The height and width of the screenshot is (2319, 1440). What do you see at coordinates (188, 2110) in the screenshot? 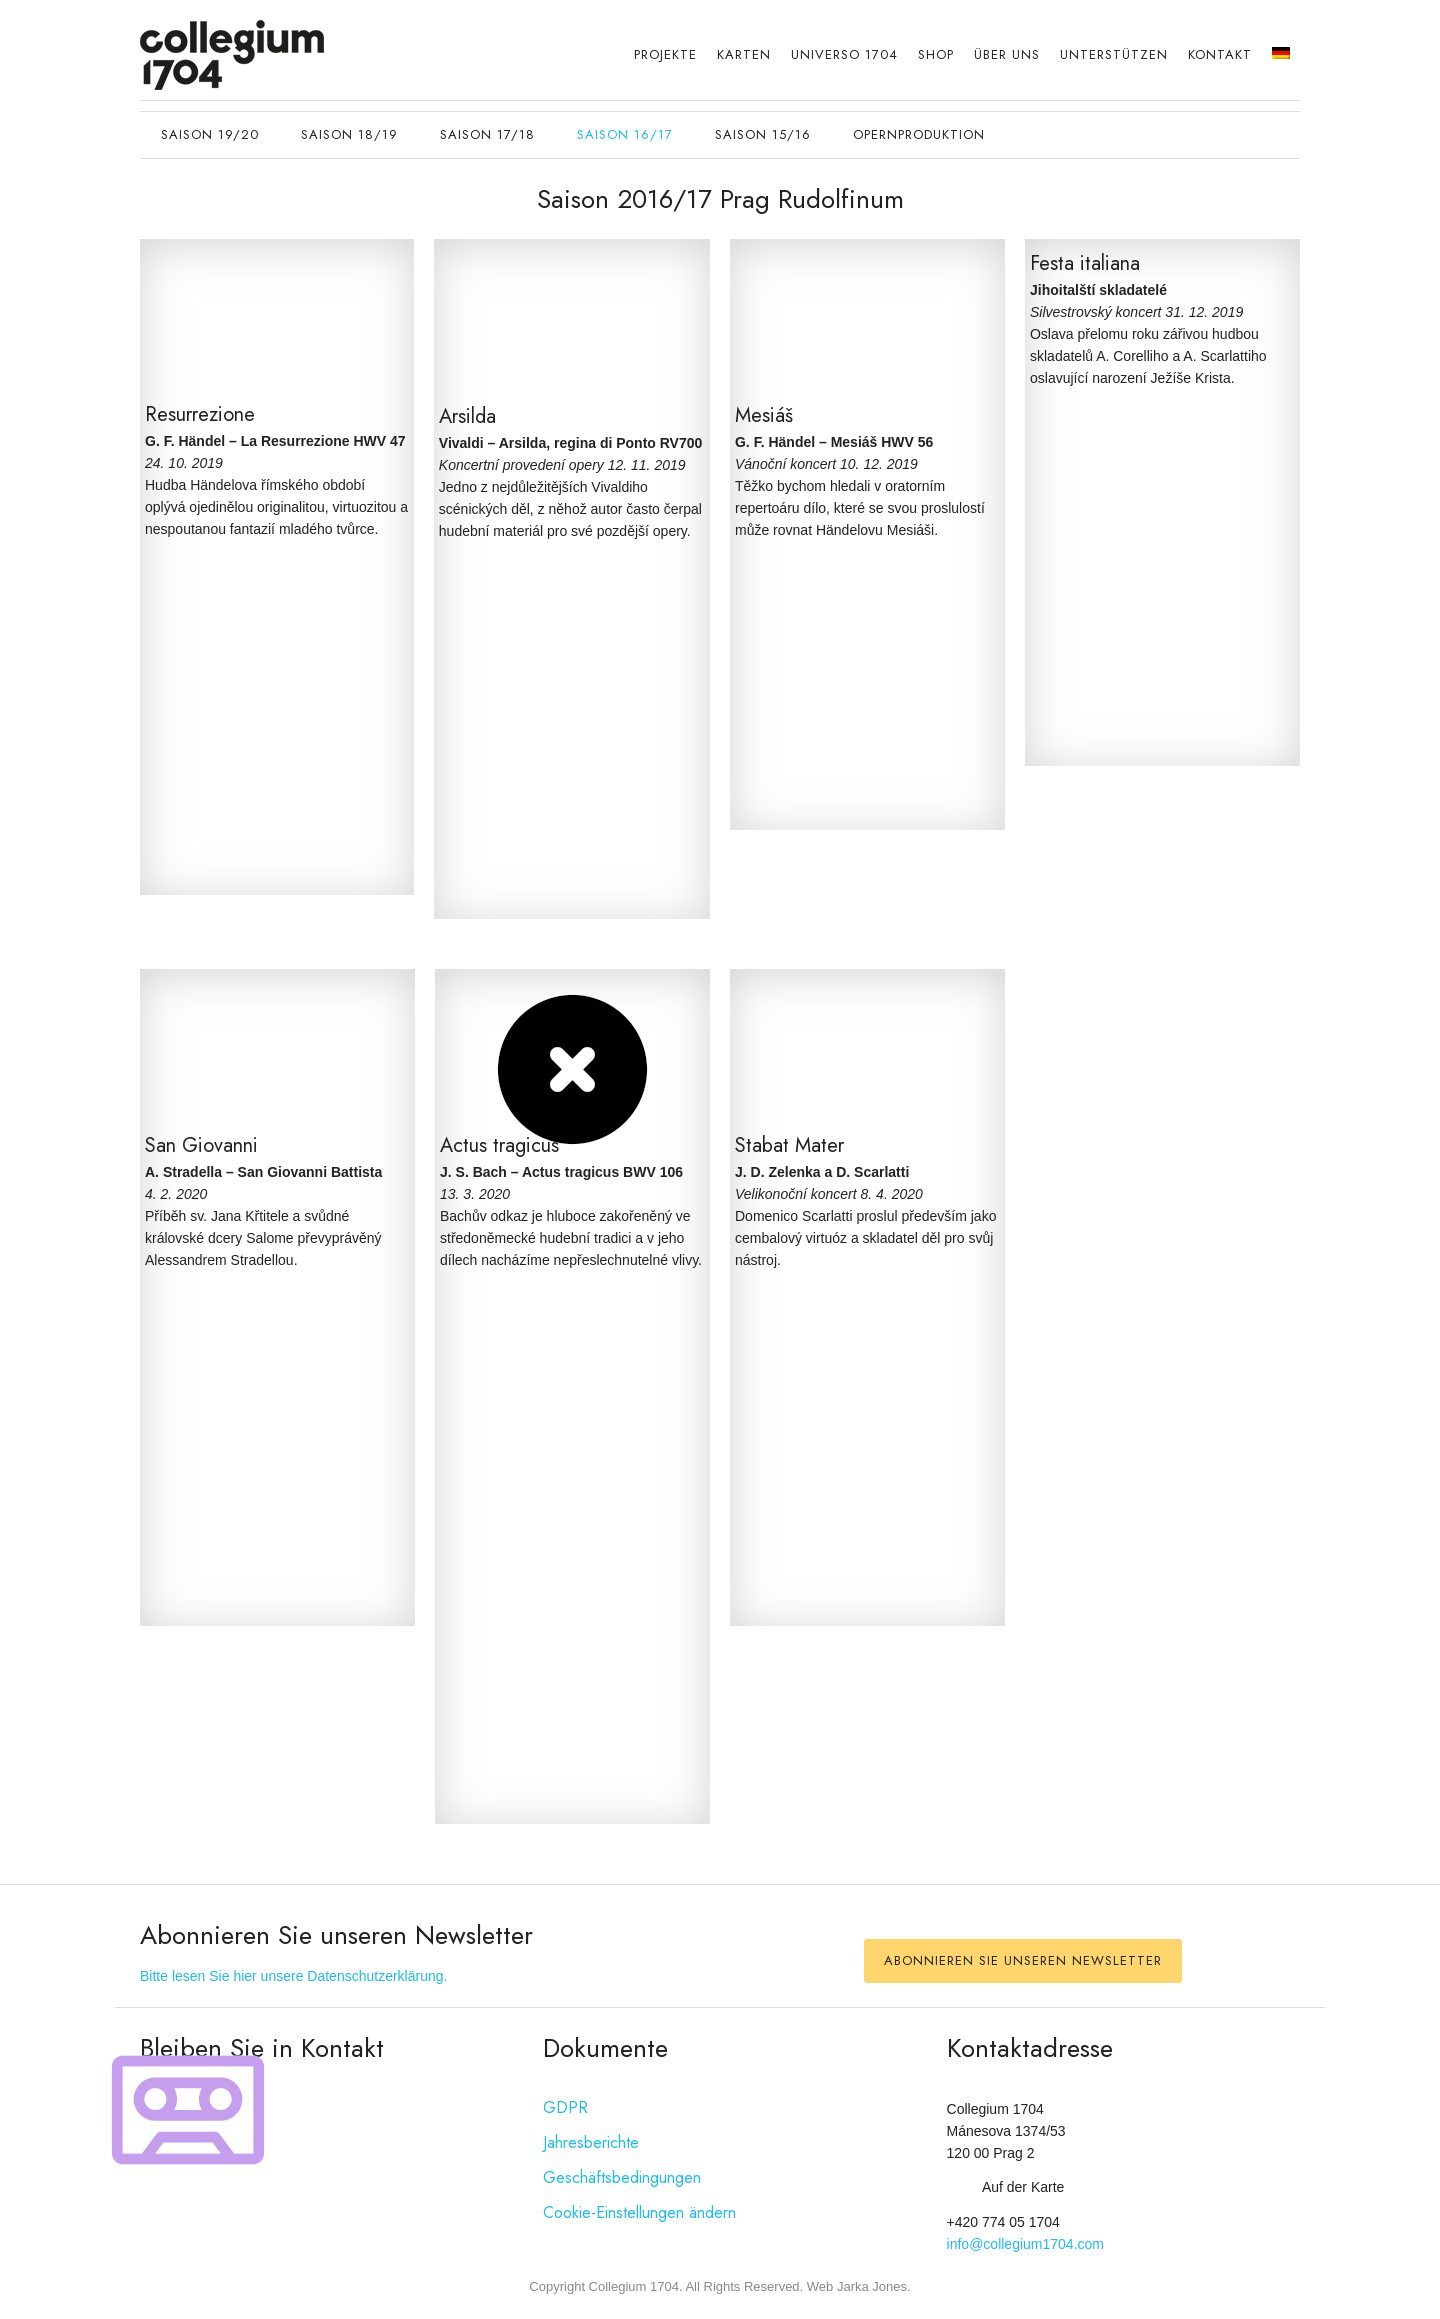
I see `access audio recordings or voice memos` at bounding box center [188, 2110].